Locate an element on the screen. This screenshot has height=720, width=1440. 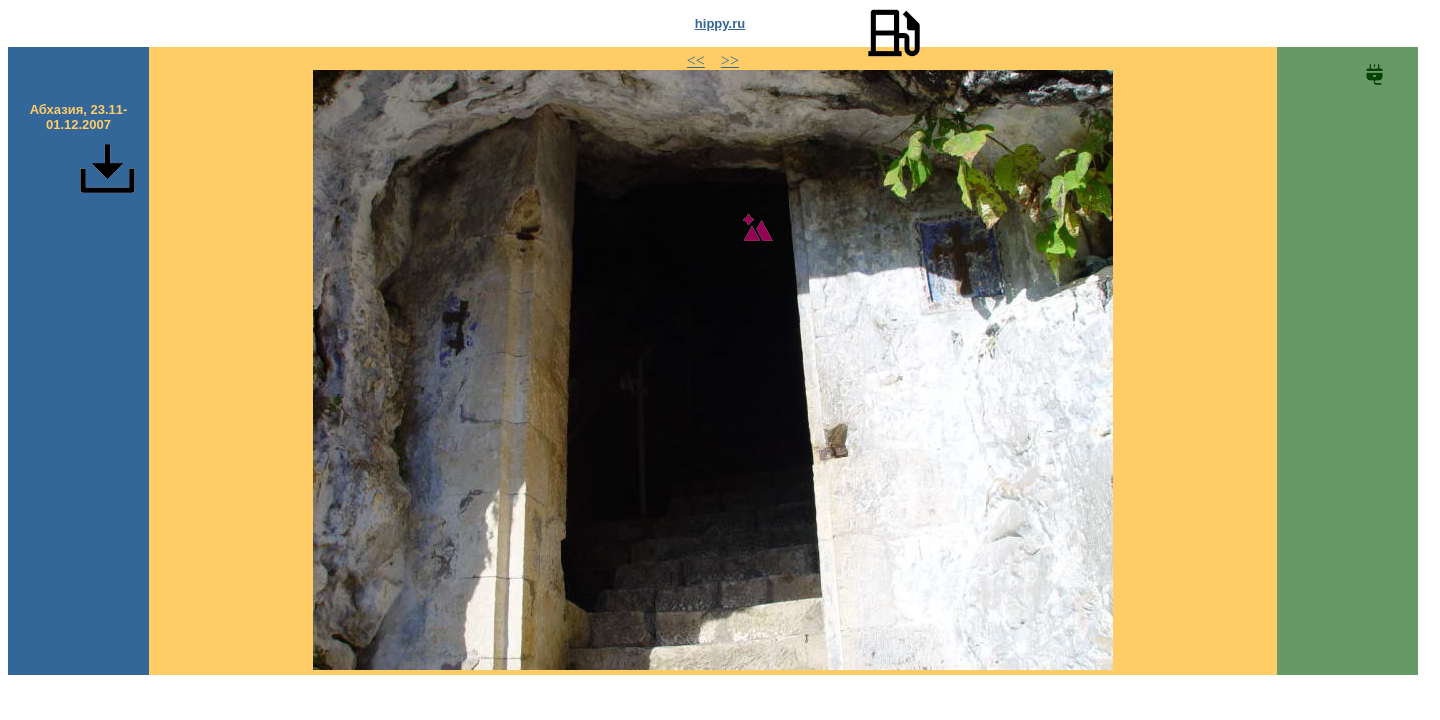
connect to a power source is located at coordinates (1374, 74).